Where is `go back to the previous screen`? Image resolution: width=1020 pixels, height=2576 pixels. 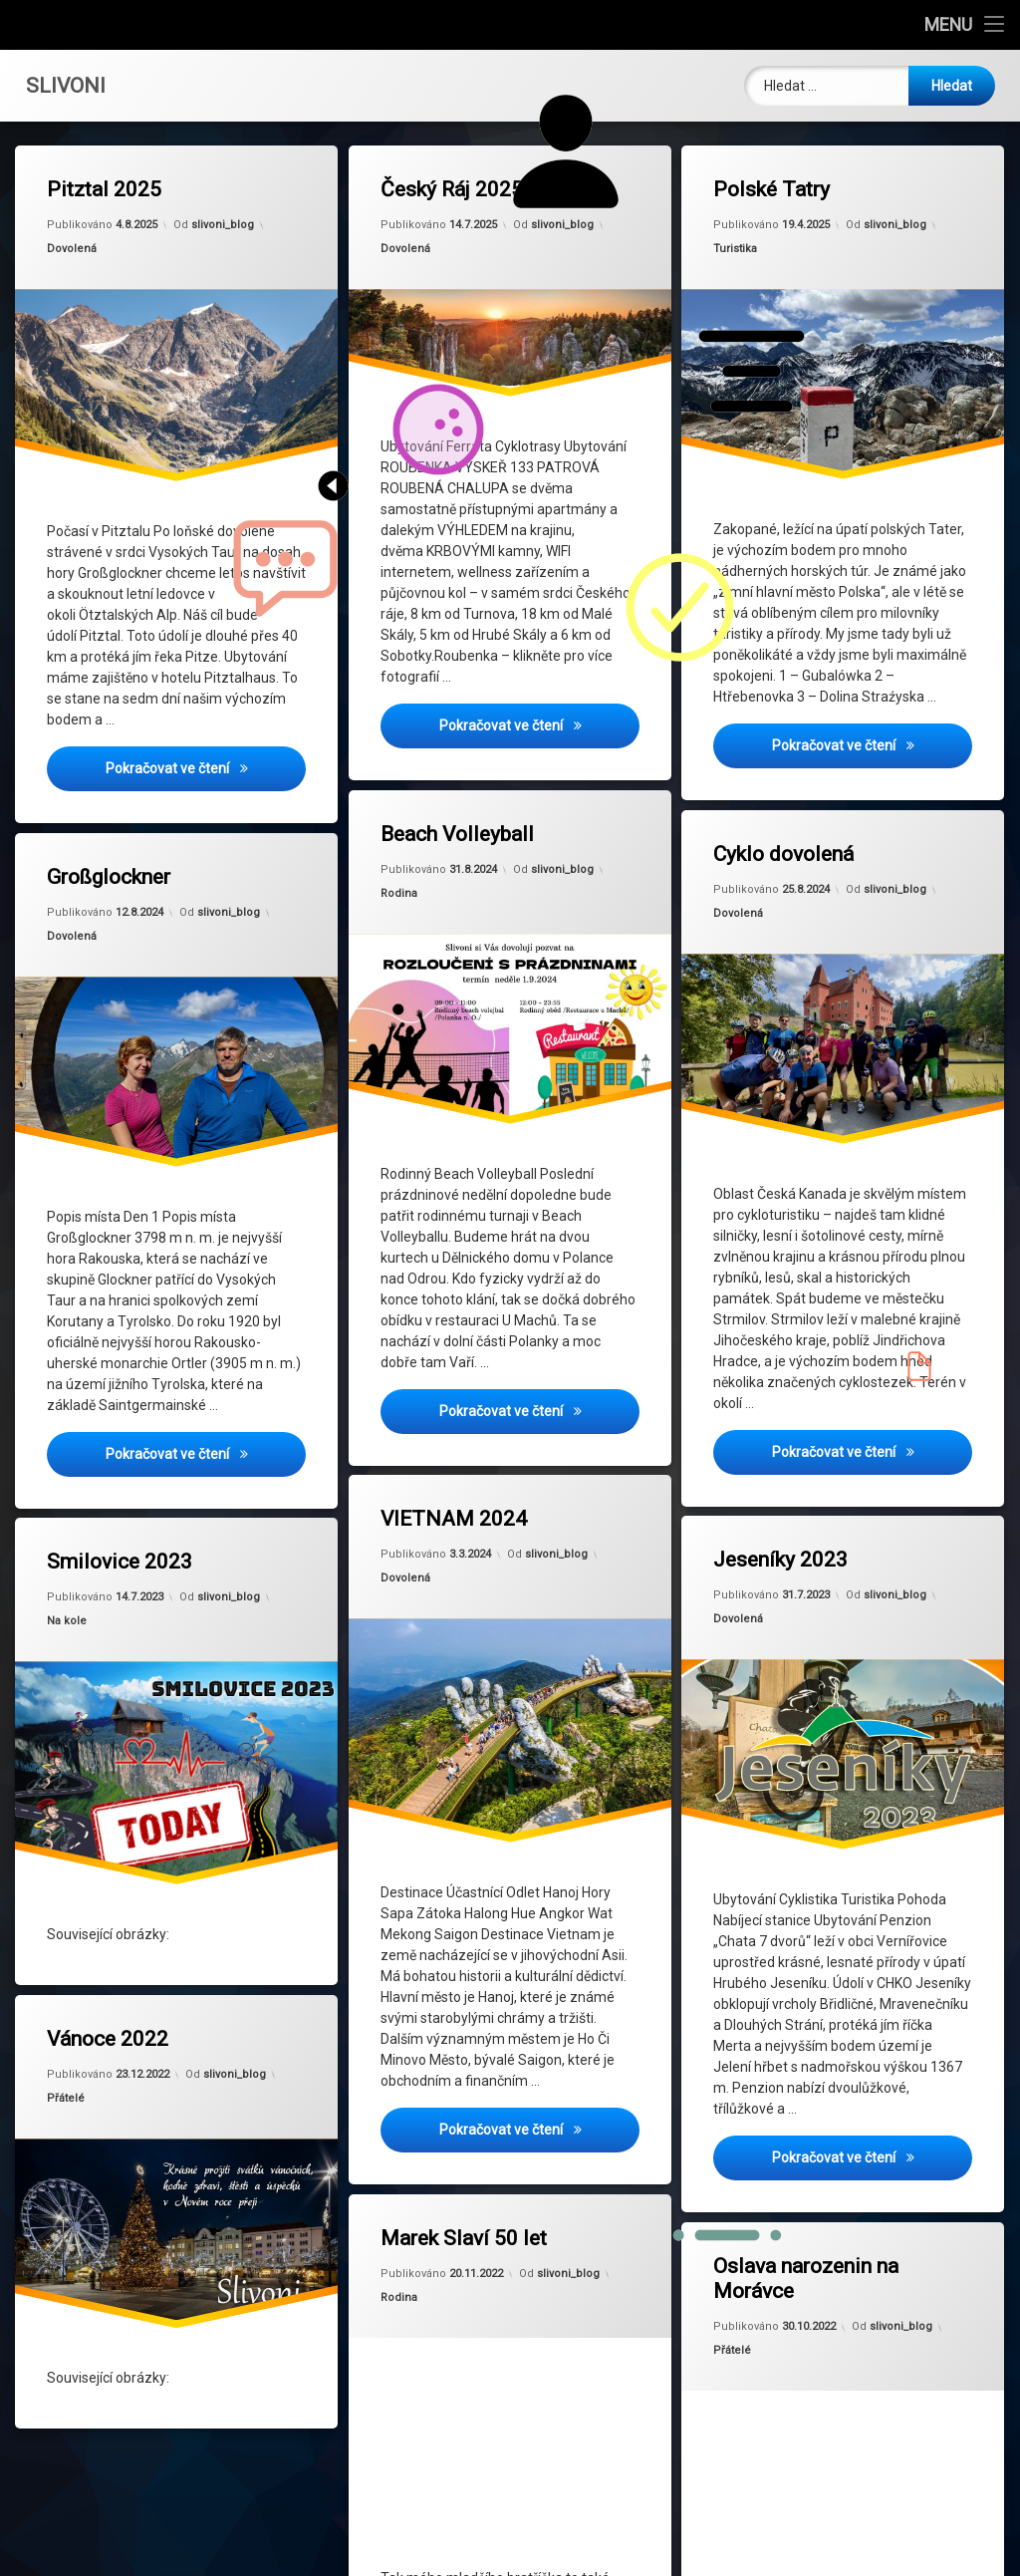 go back to the previous screen is located at coordinates (333, 485).